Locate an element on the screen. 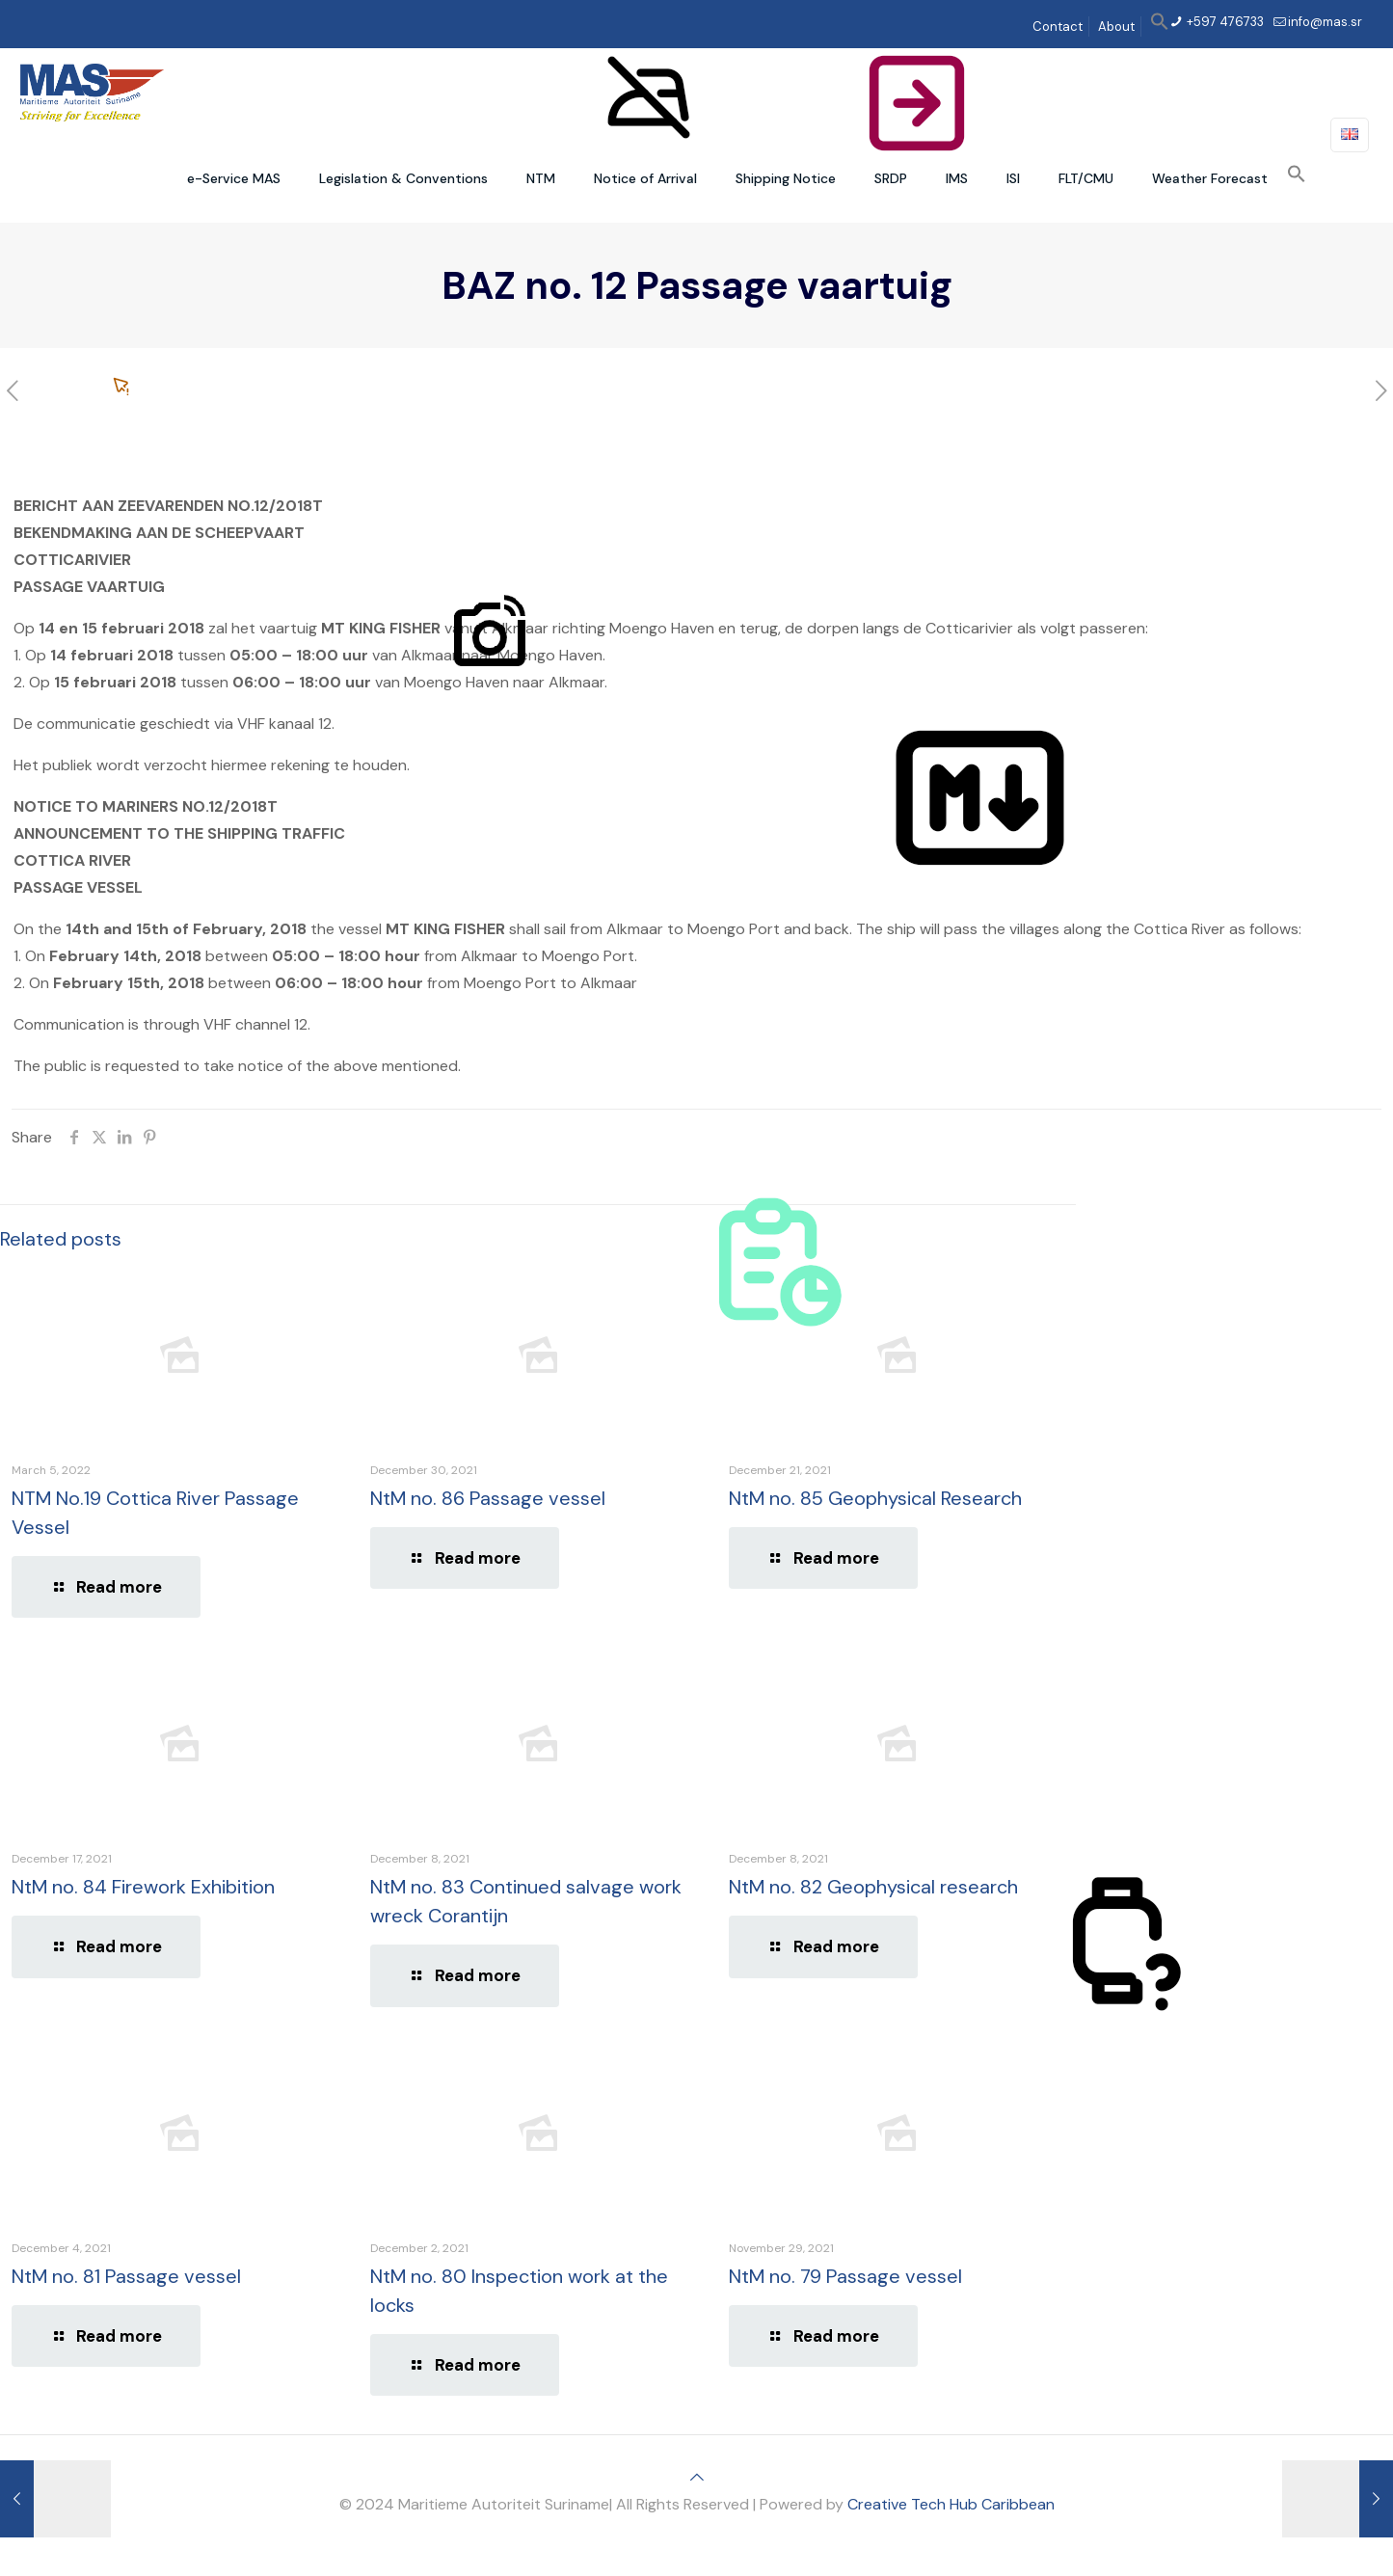 This screenshot has height=2576, width=1393. format text using markdown syntax is located at coordinates (979, 797).